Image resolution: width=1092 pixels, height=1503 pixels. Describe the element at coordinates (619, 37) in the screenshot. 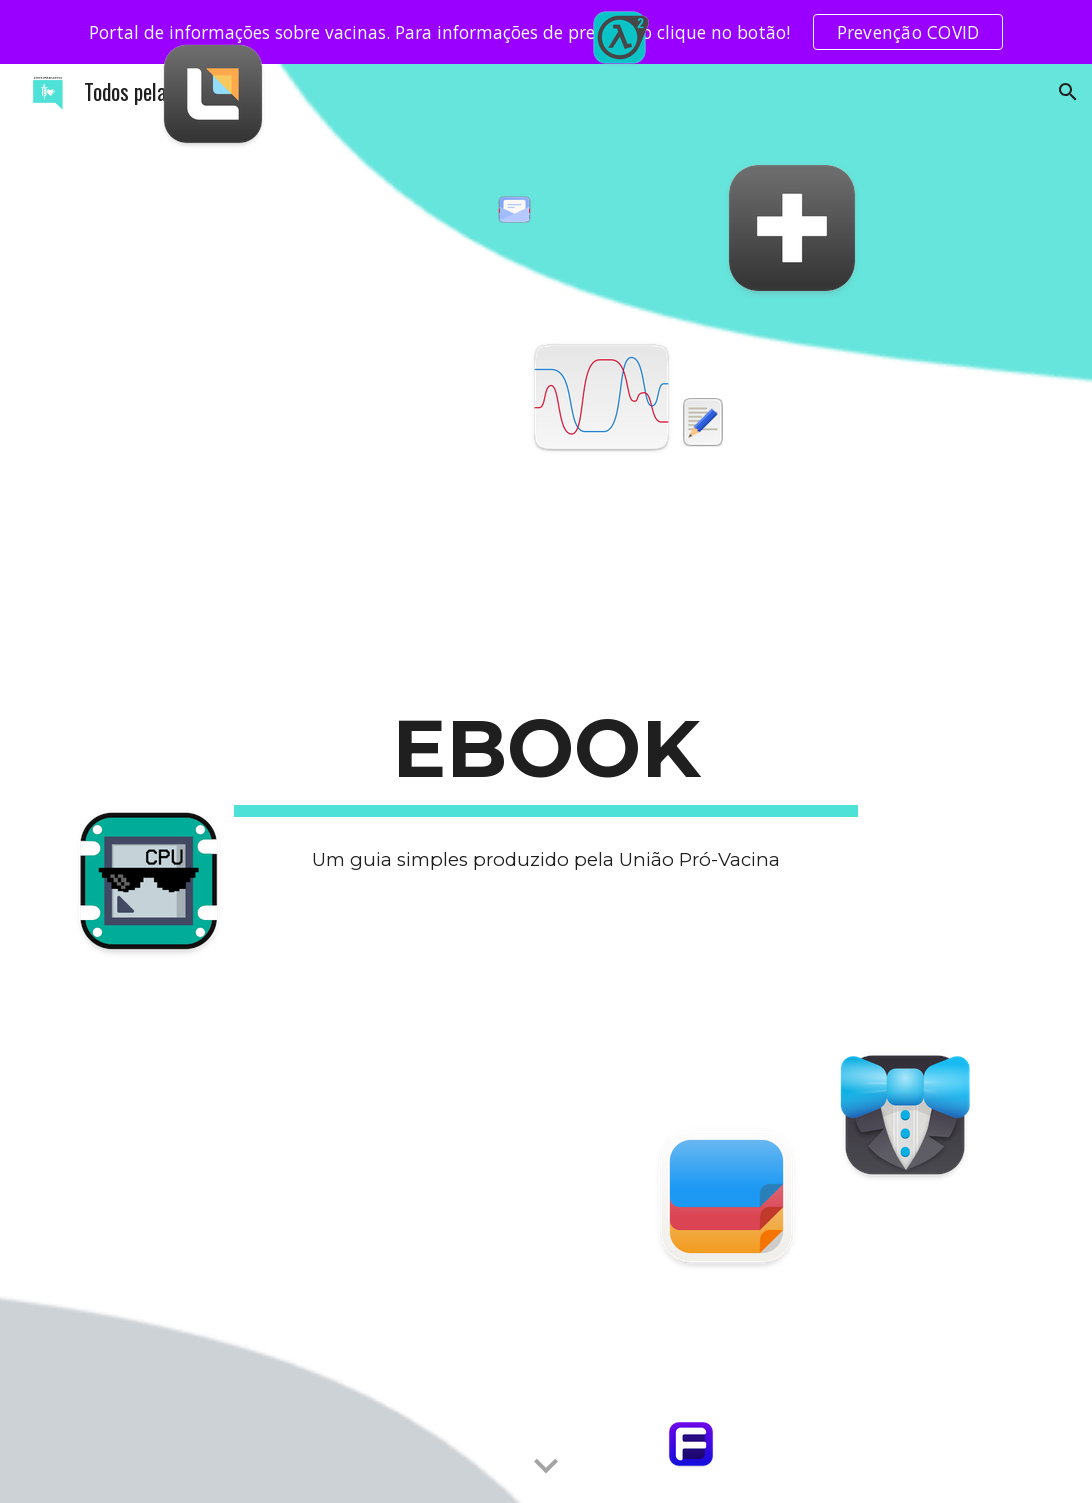

I see `launch Half-Life 2: Lost Coast` at that location.